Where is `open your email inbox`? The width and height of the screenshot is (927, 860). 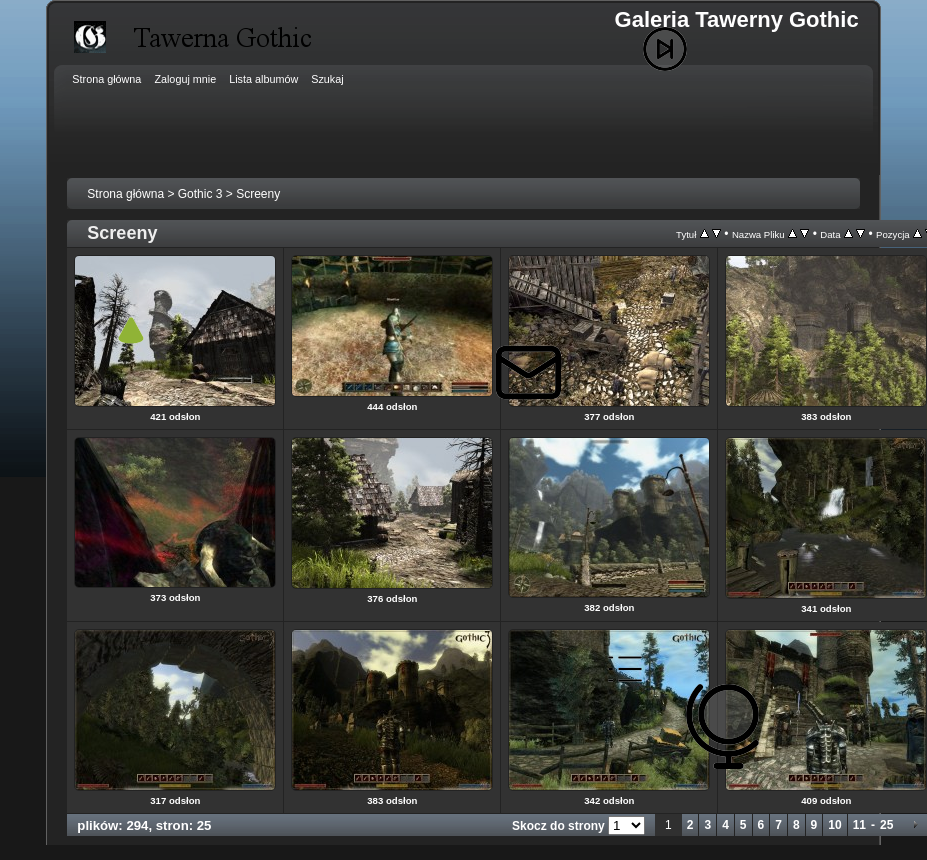
open your email inbox is located at coordinates (528, 372).